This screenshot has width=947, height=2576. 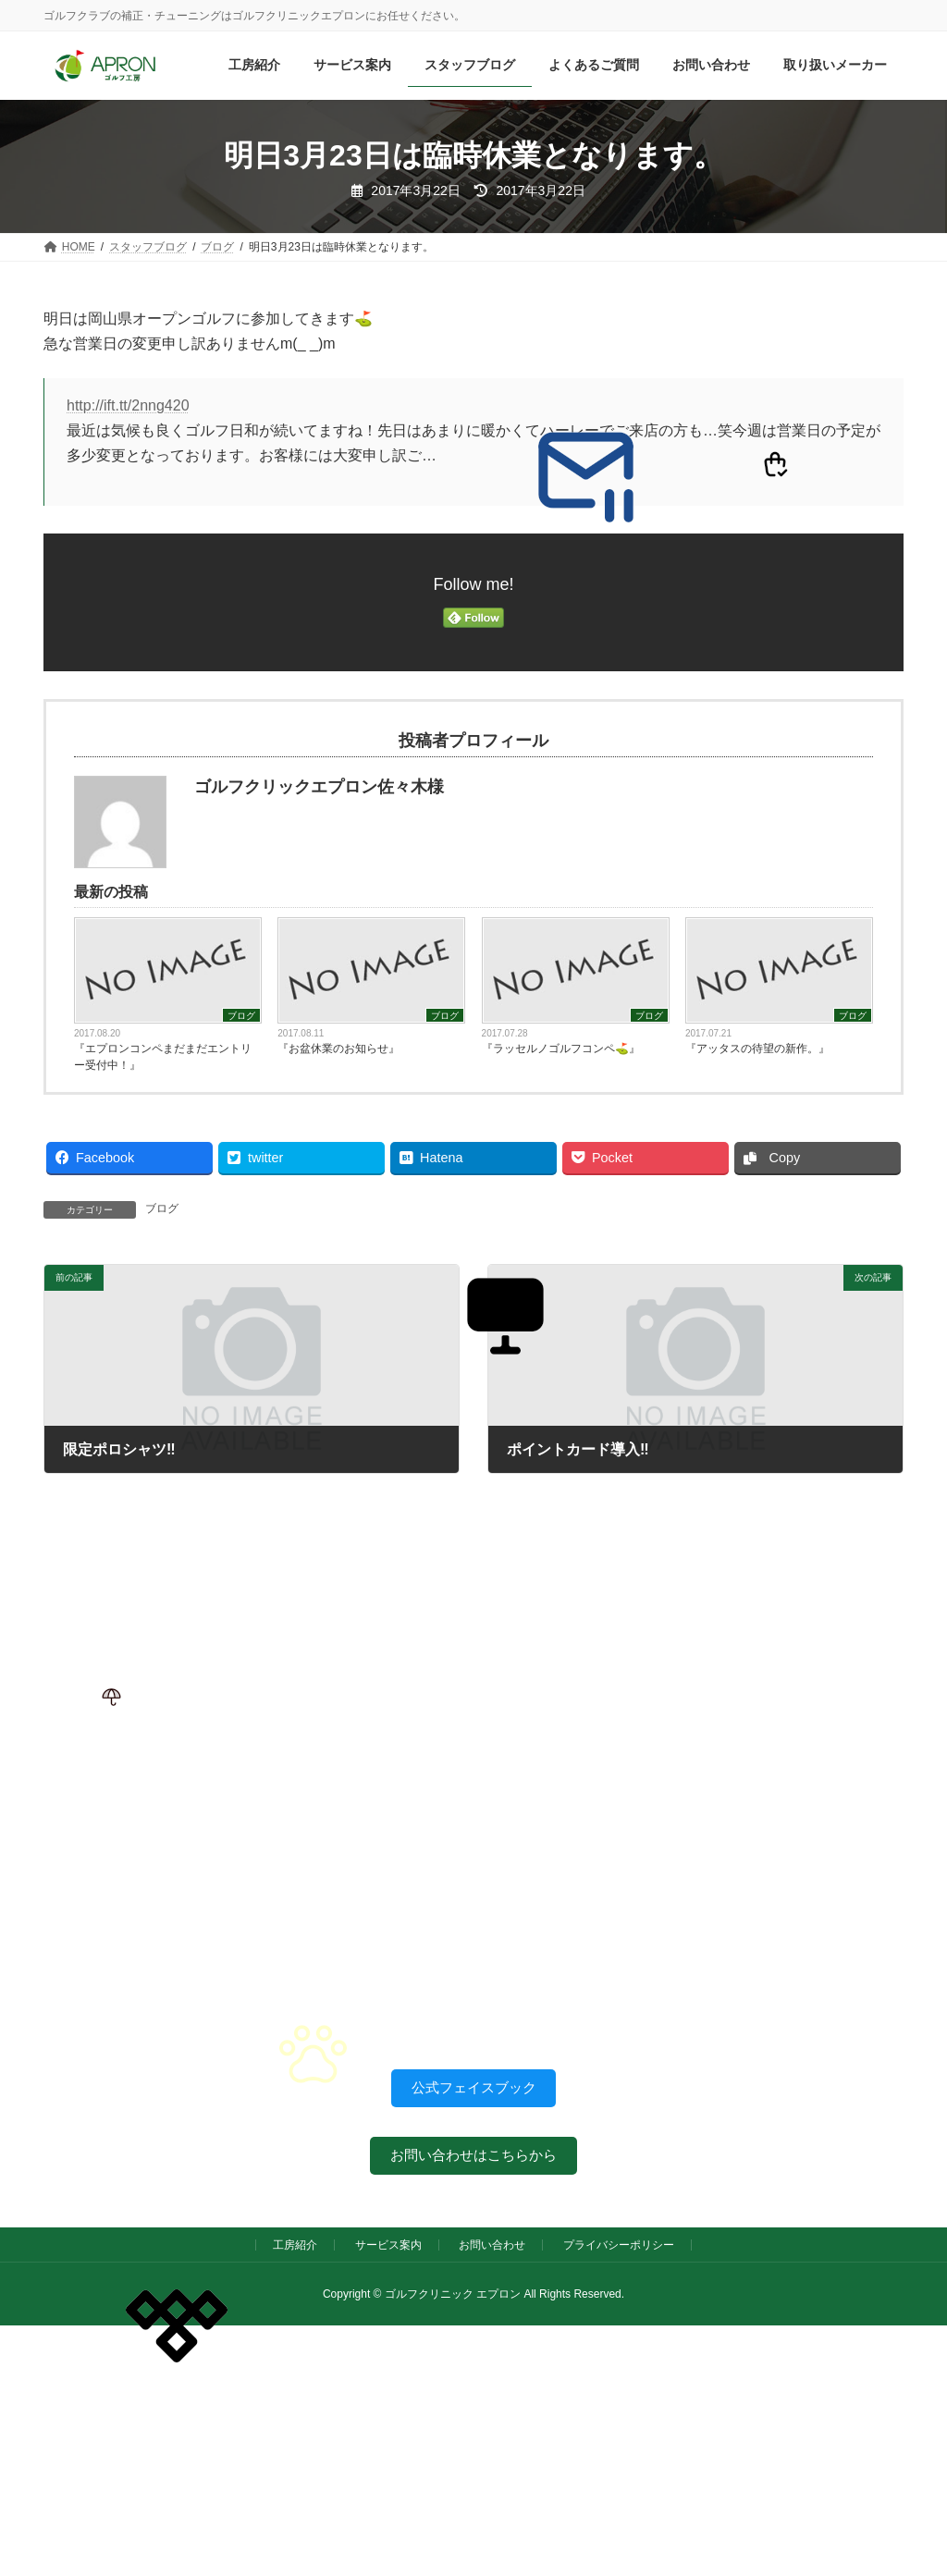 I want to click on view weather protection or rain forecast, so click(x=111, y=1697).